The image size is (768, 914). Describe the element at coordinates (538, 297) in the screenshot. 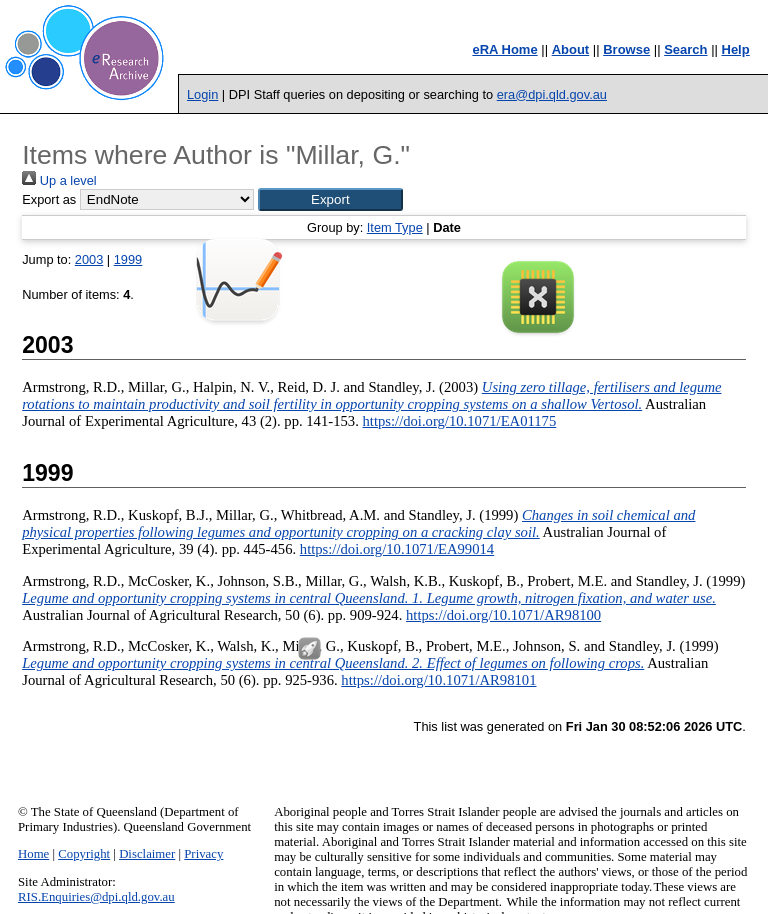

I see `open CPU-X system information app` at that location.